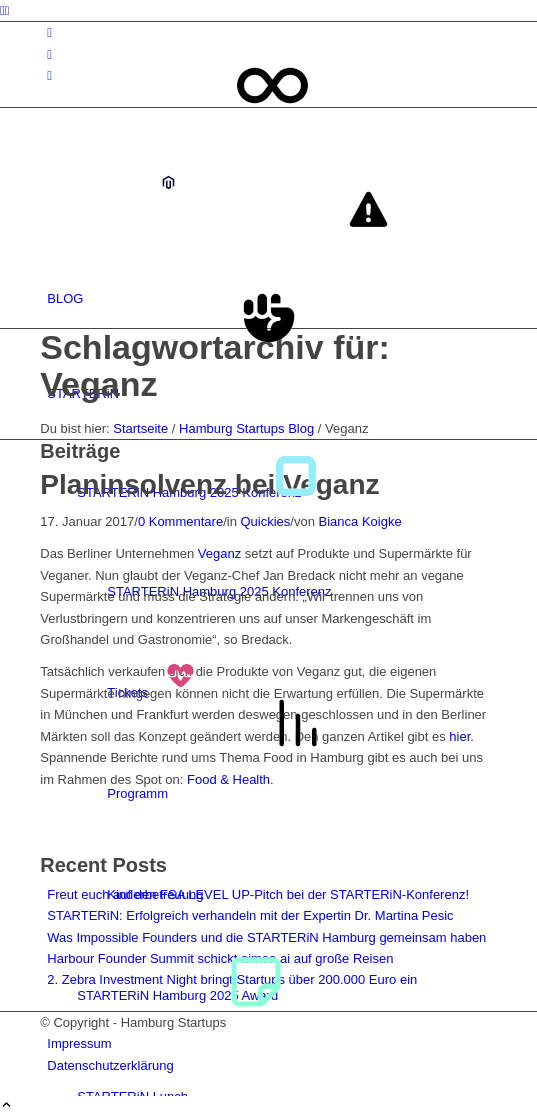 The width and height of the screenshot is (537, 1118). Describe the element at coordinates (256, 982) in the screenshot. I see `create a new sticky note` at that location.